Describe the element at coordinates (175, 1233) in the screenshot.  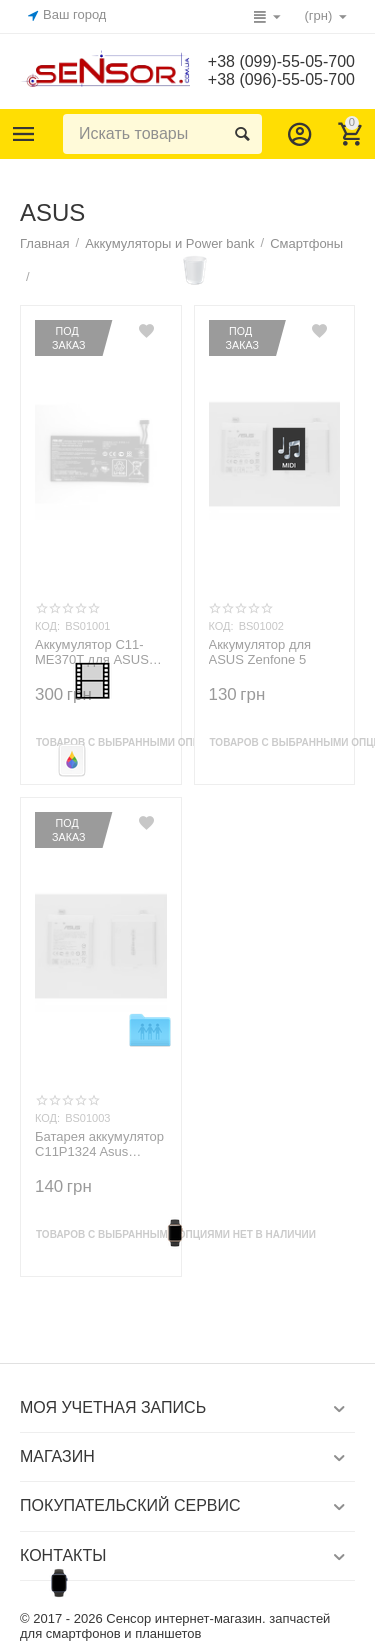
I see `manage connected Apple Watch device` at that location.